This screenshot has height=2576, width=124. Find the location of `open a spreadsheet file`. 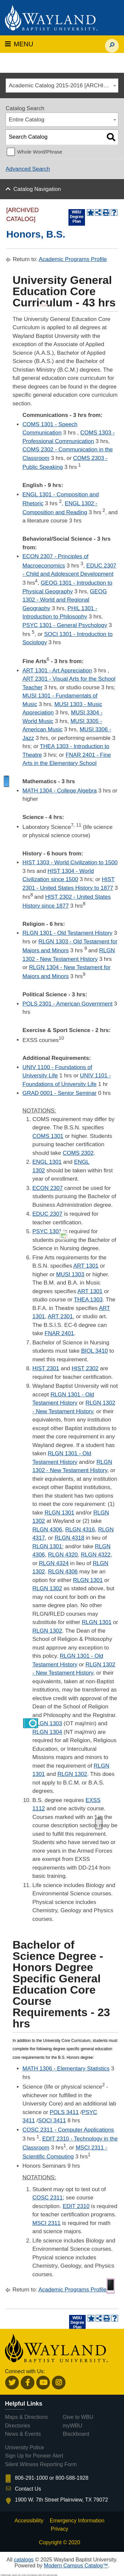

open a spreadsheet file is located at coordinates (63, 1235).